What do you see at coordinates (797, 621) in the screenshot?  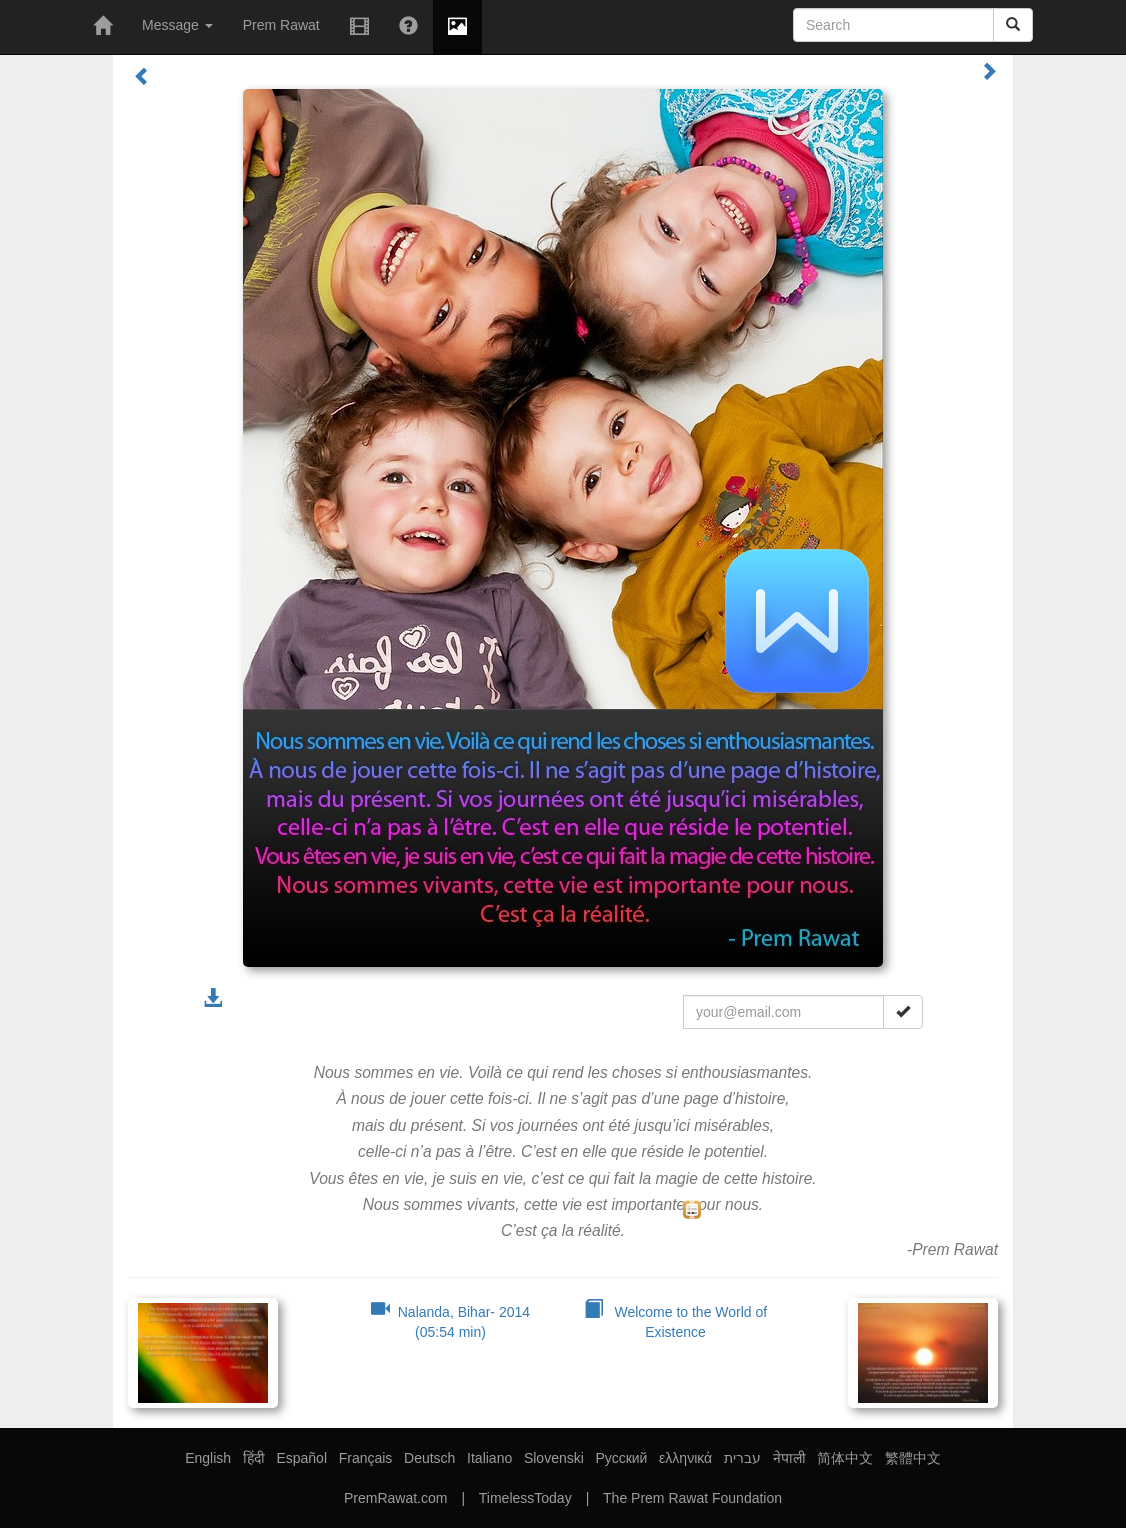 I see `open wps office application` at bounding box center [797, 621].